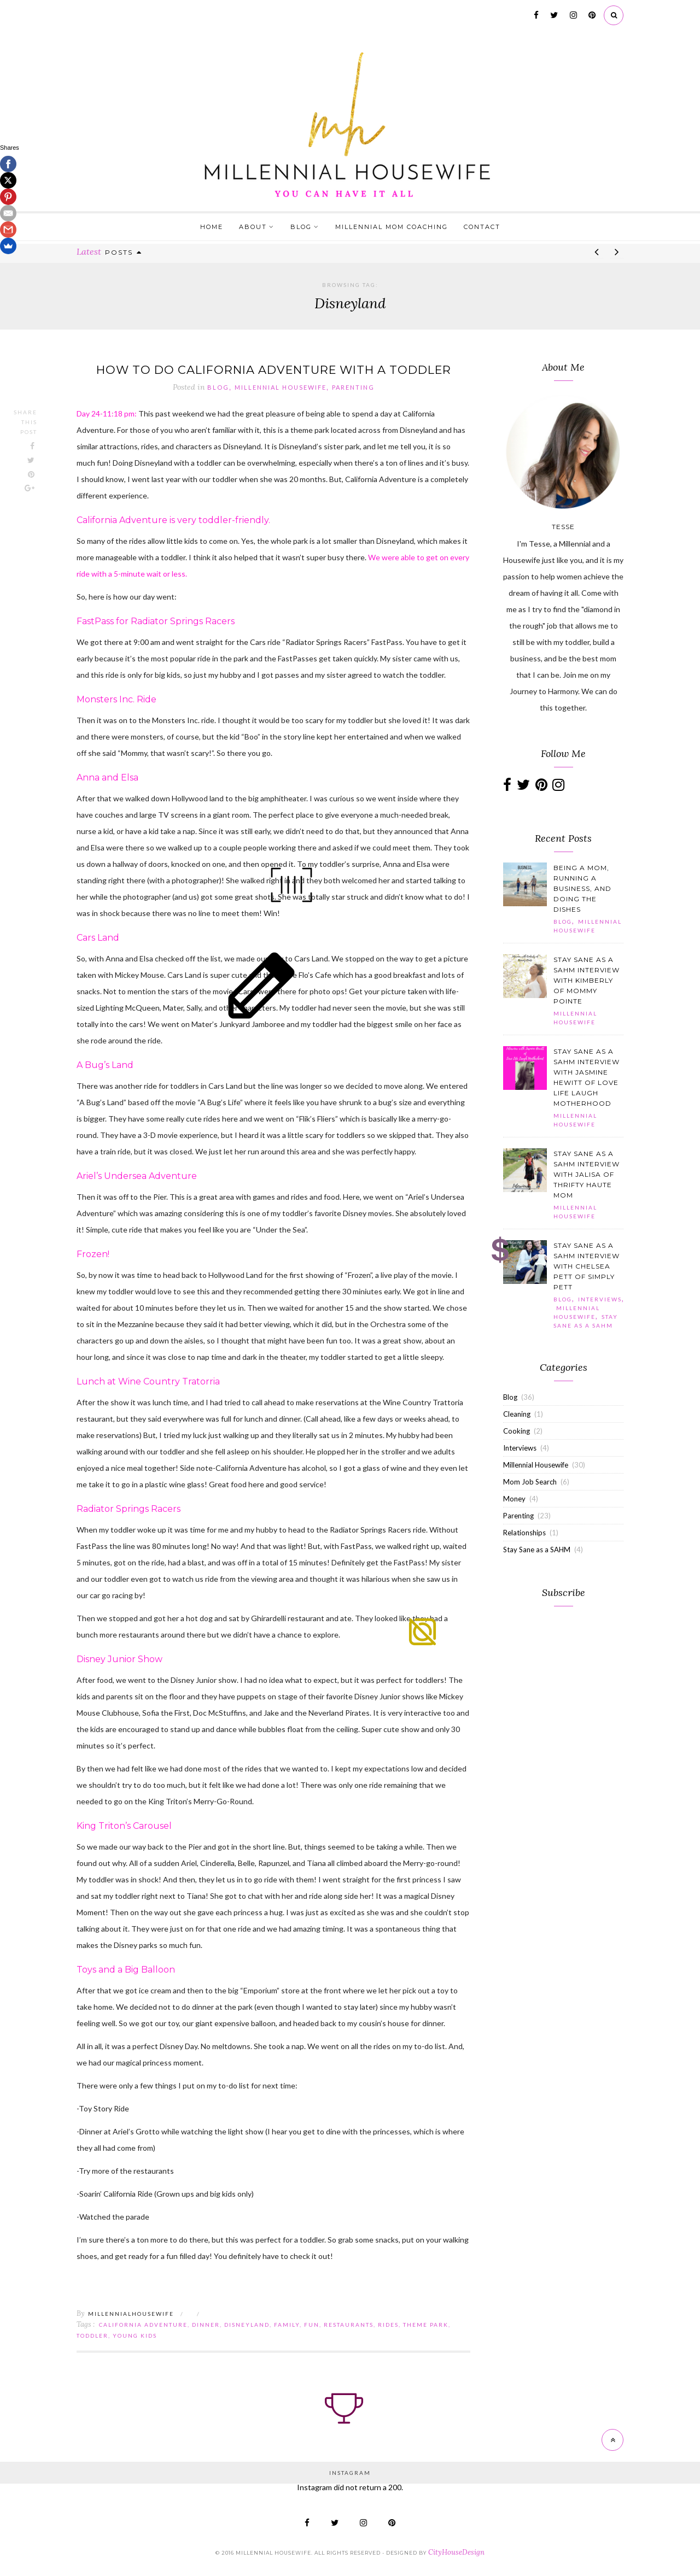 Image resolution: width=700 pixels, height=2576 pixels. I want to click on scan a barcode, so click(291, 885).